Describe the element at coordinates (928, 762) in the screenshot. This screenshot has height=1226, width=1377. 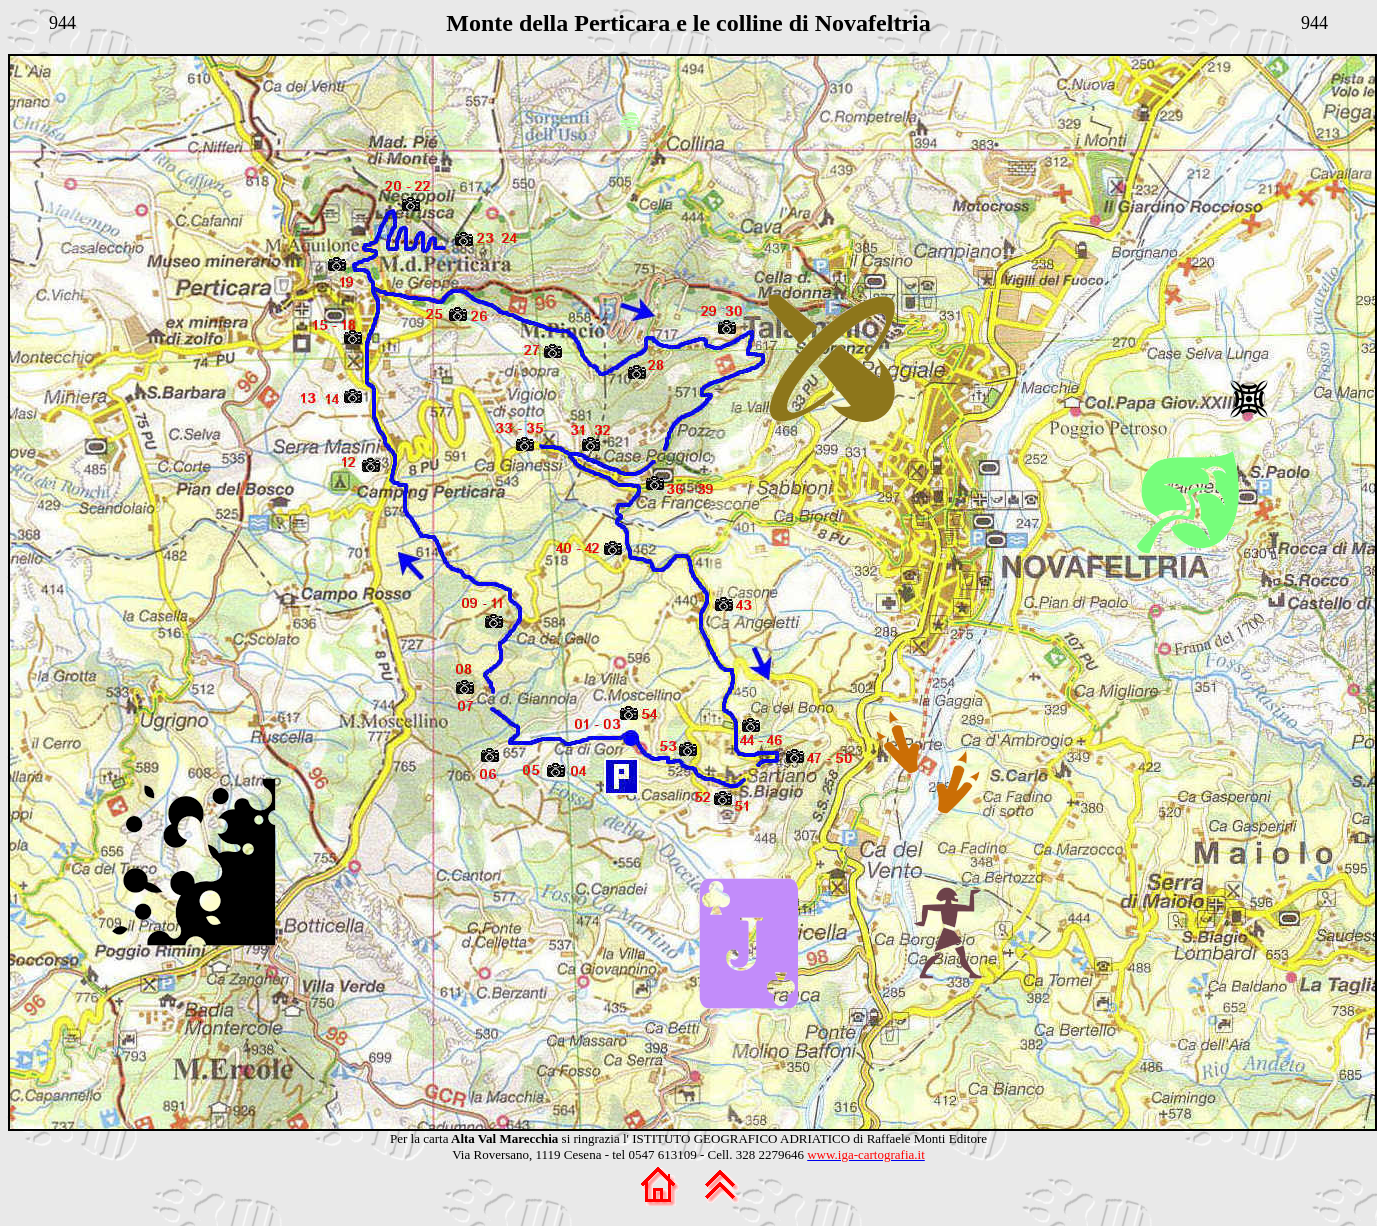
I see `indicates dinosaur or velociraptor content in a game` at that location.